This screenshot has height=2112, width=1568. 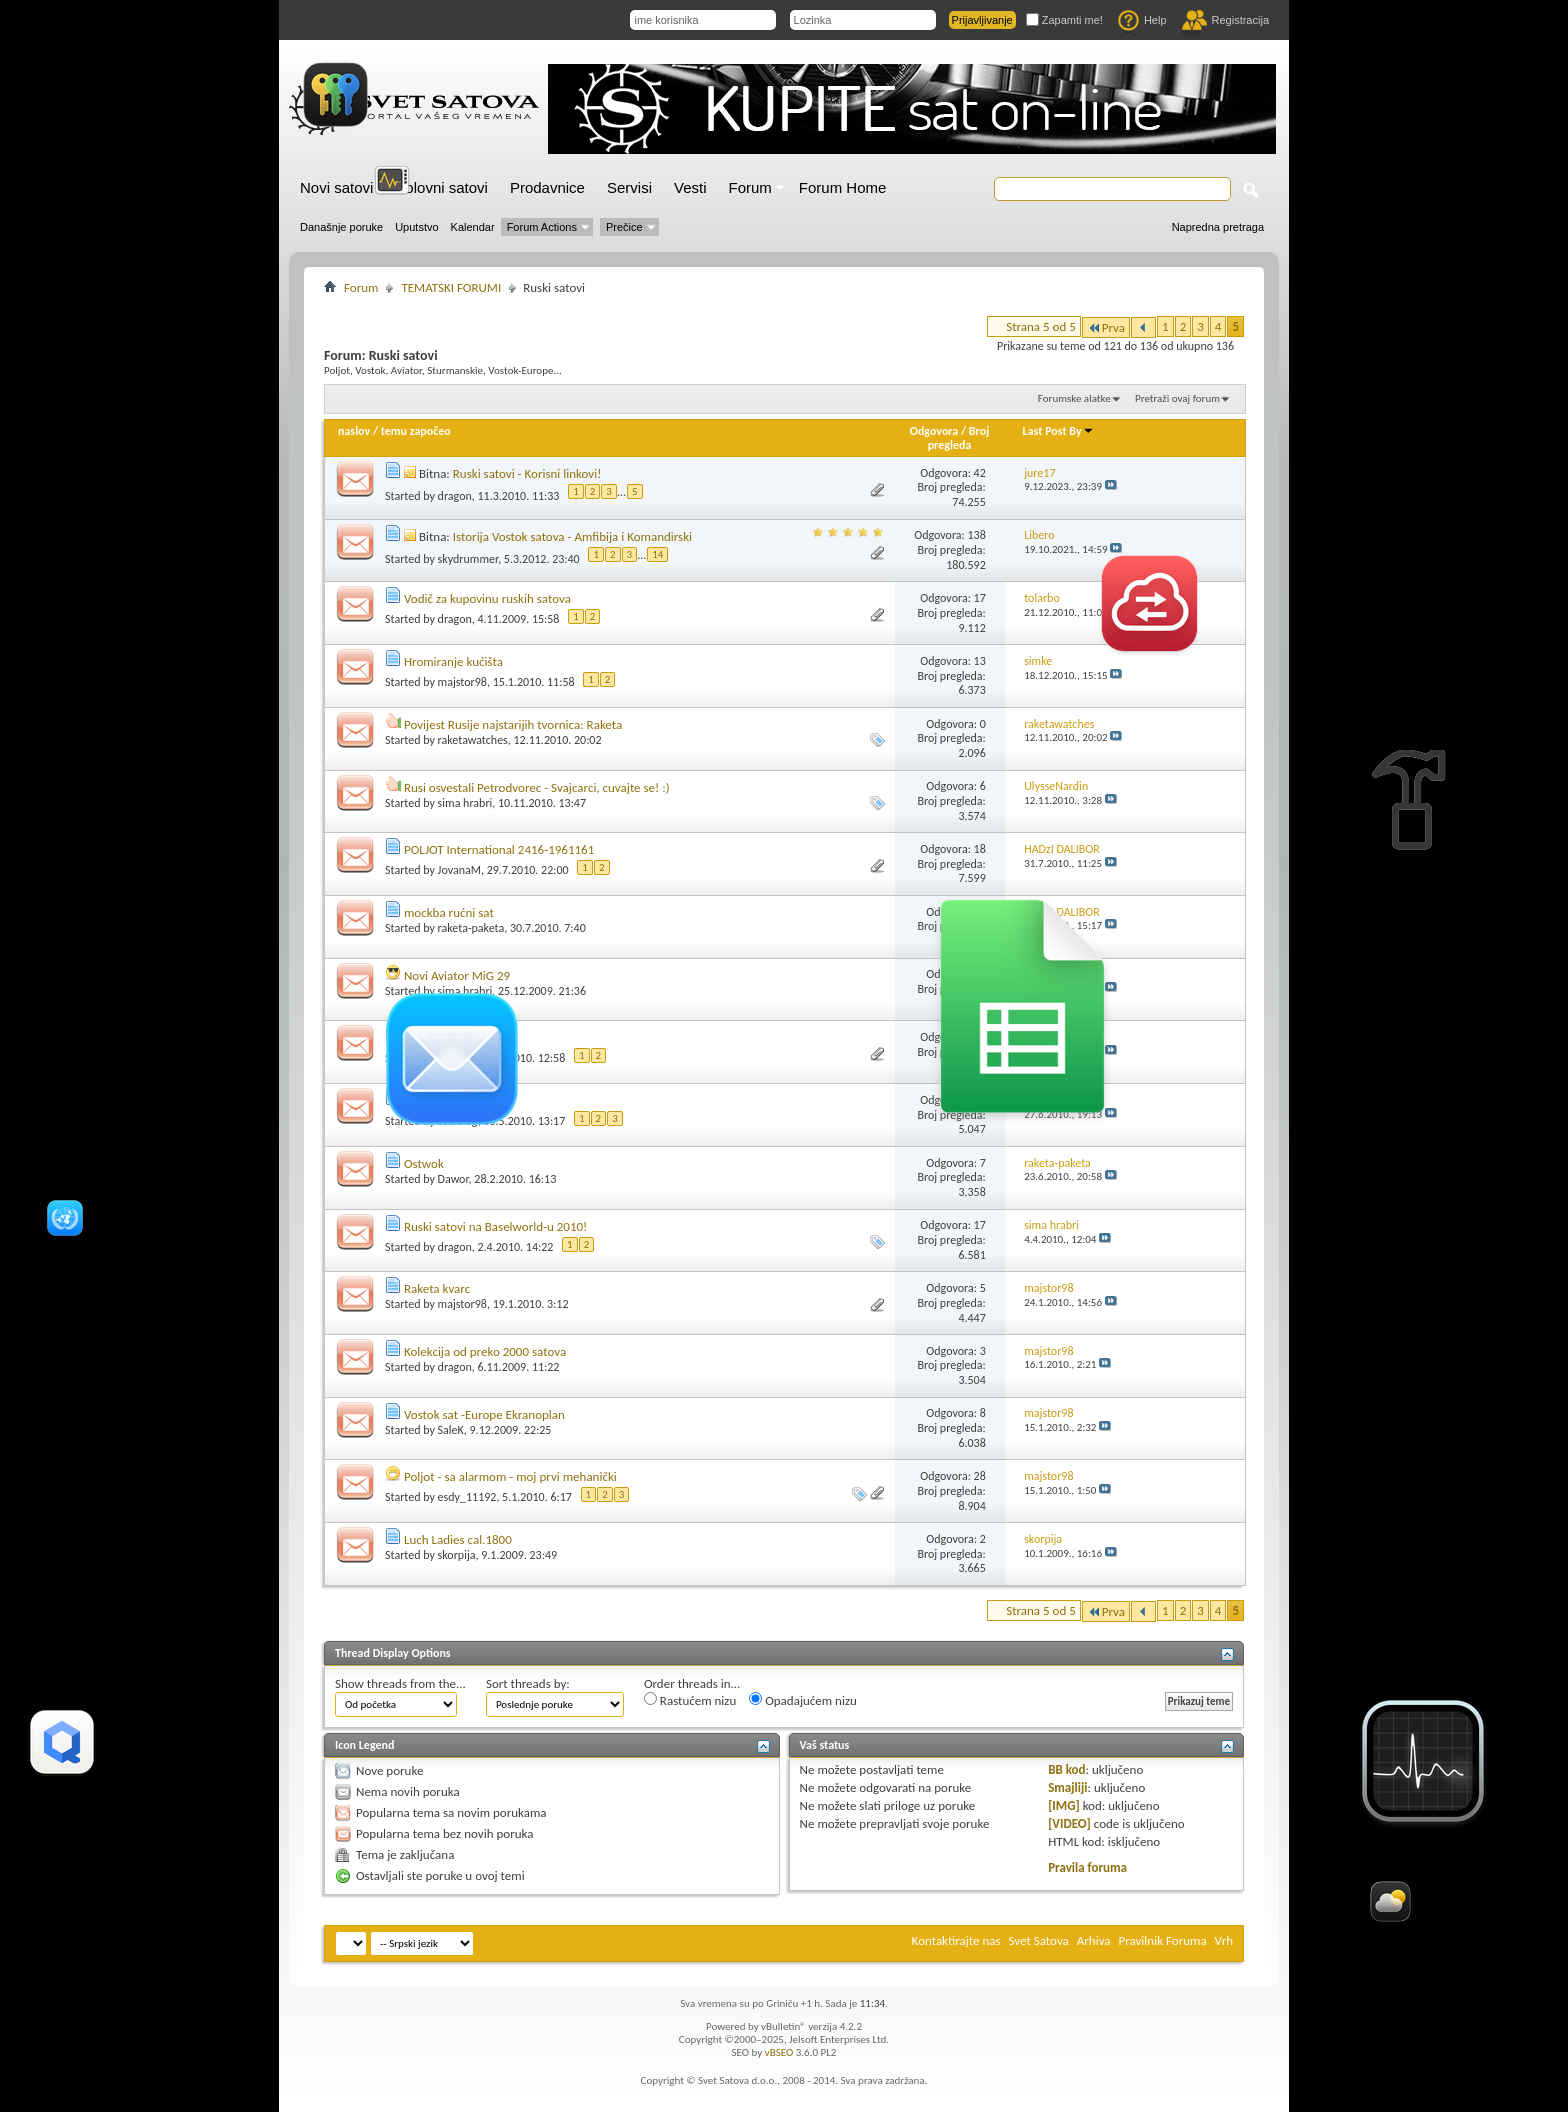 I want to click on open opensnitch firewall application, so click(x=1149, y=603).